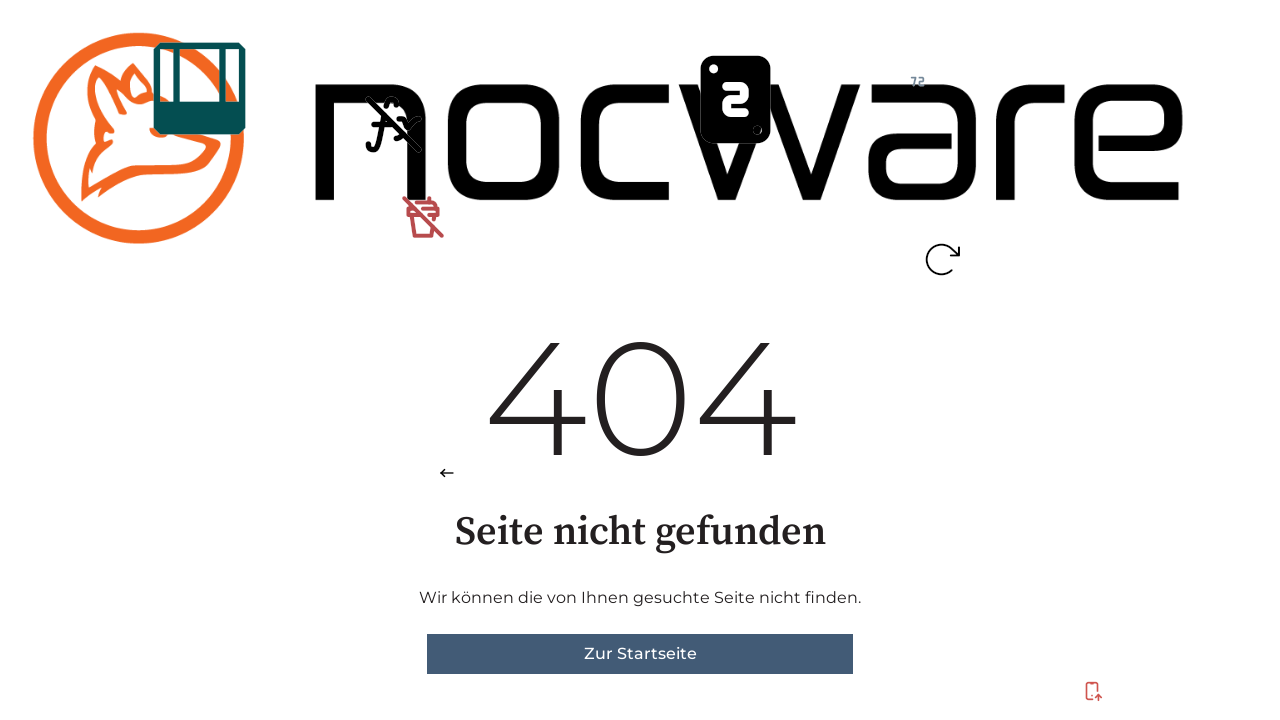  Describe the element at coordinates (941, 259) in the screenshot. I see `refresh or reload content` at that location.